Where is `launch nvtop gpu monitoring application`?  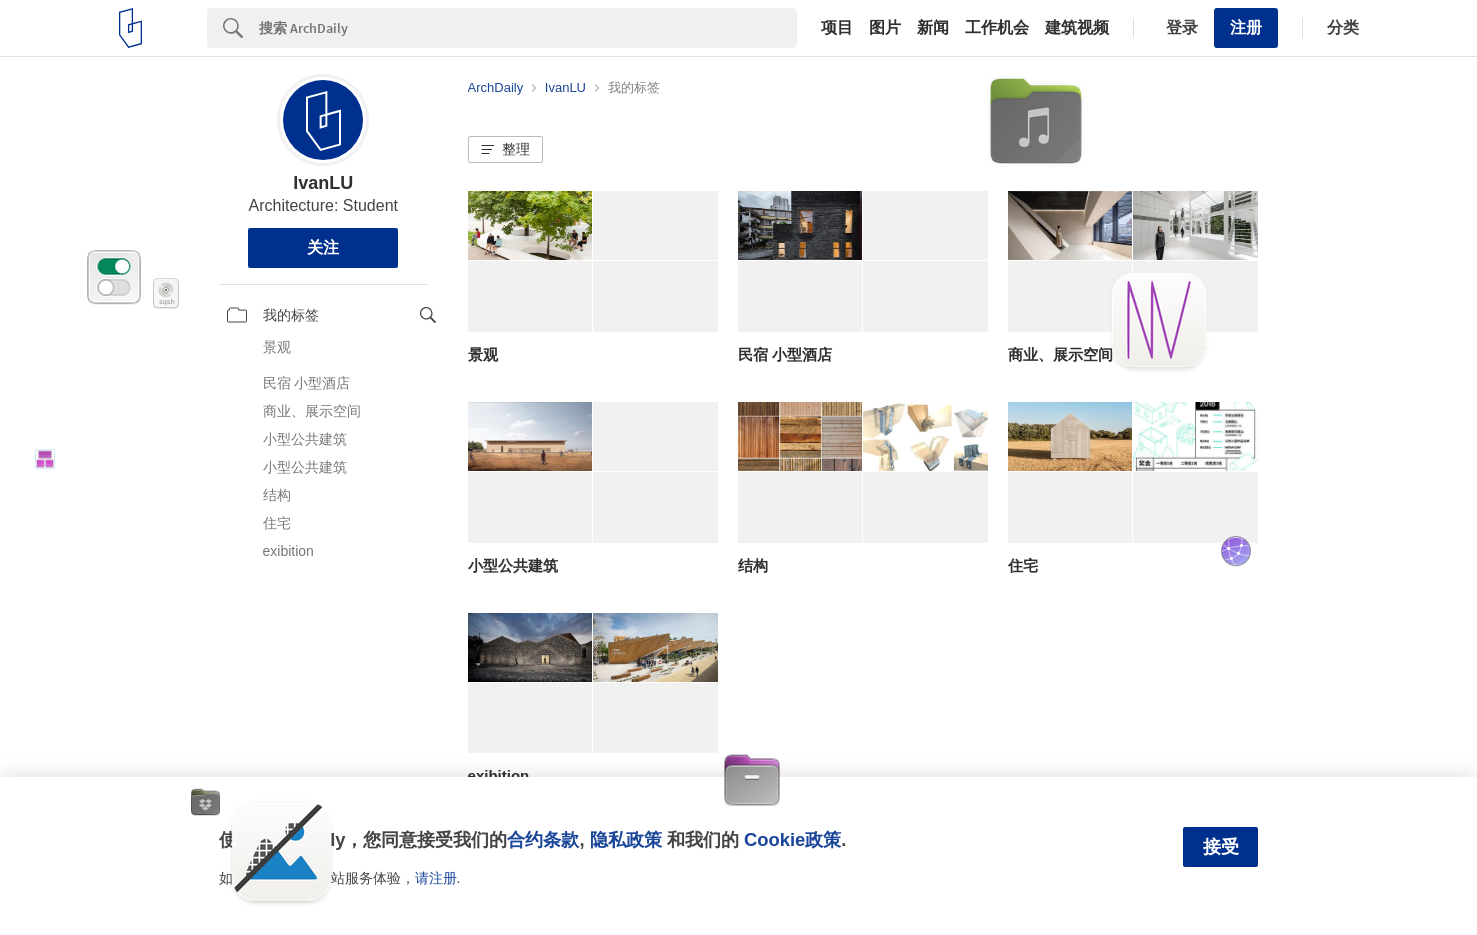
launch nvtop gpu monitoring application is located at coordinates (1159, 320).